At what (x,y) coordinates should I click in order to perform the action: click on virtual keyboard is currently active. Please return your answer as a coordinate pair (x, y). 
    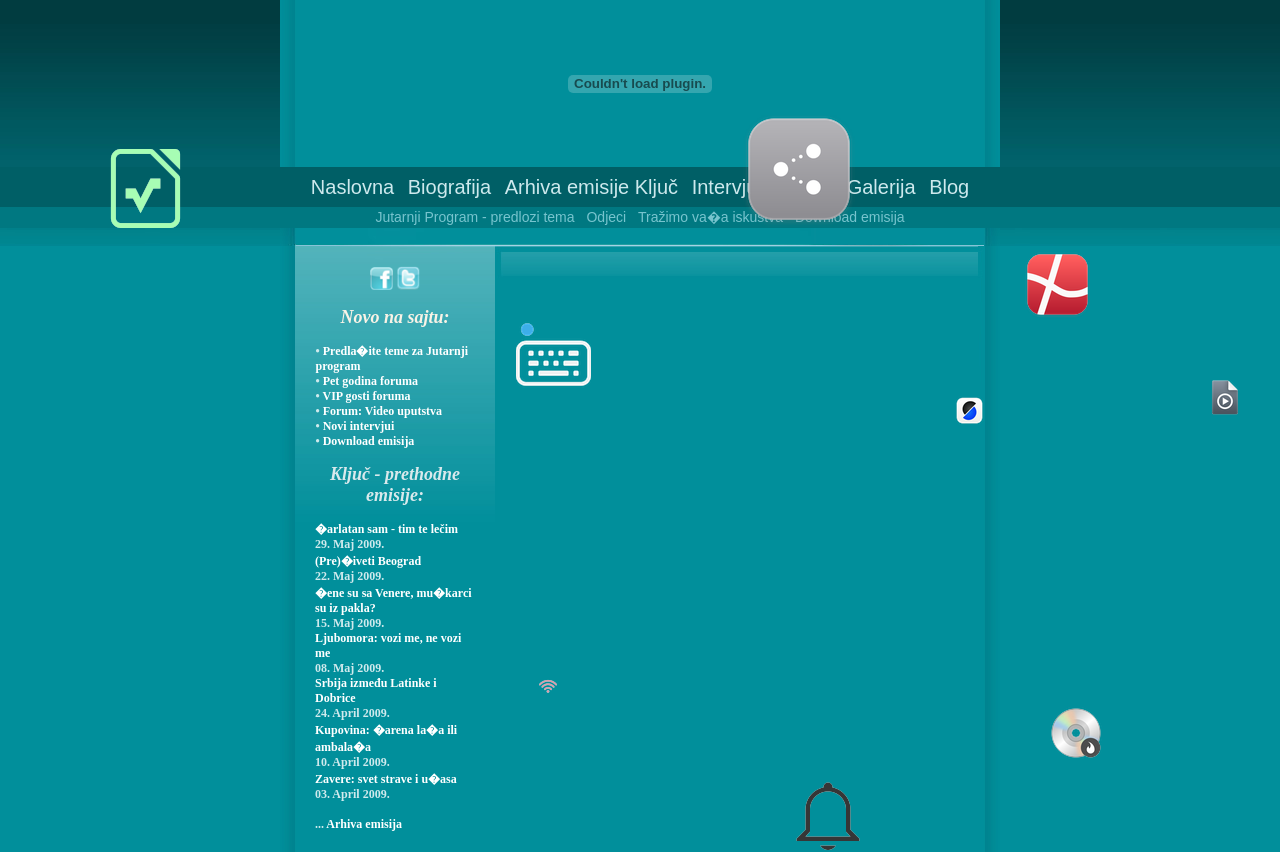
    Looking at the image, I should click on (553, 354).